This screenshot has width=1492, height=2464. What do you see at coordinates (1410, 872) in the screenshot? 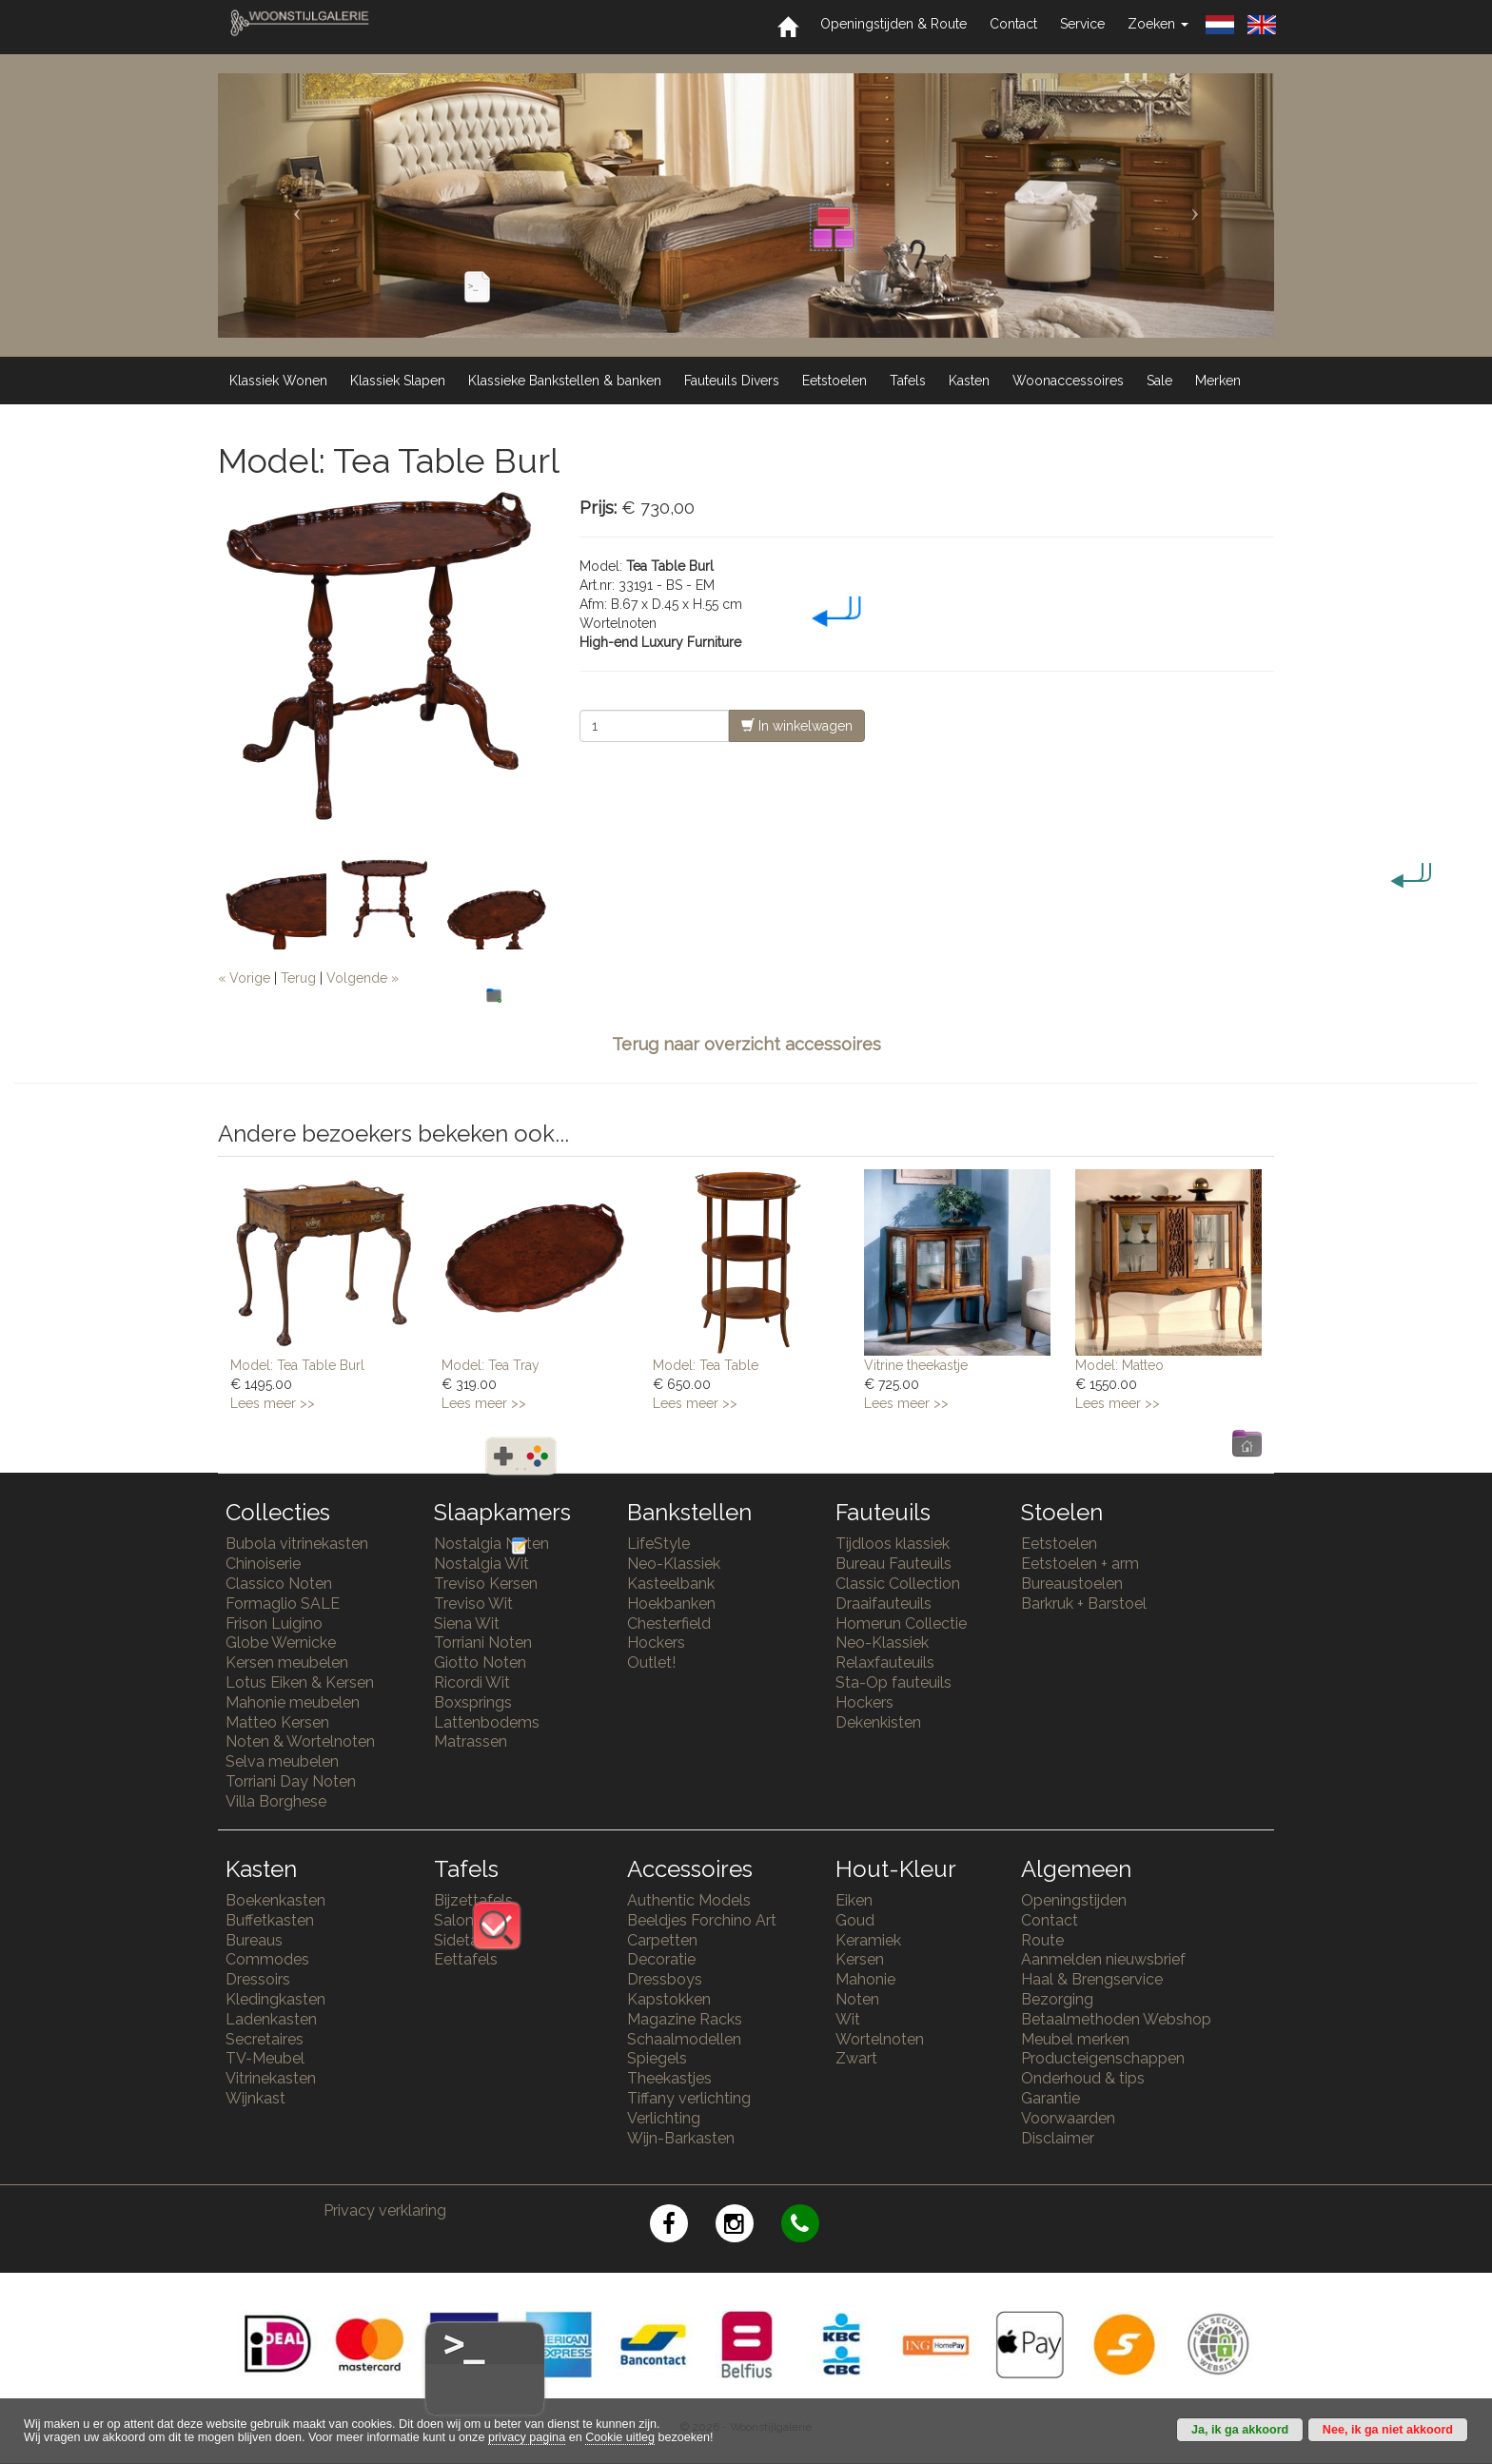
I see `reply to all recipients of an email` at bounding box center [1410, 872].